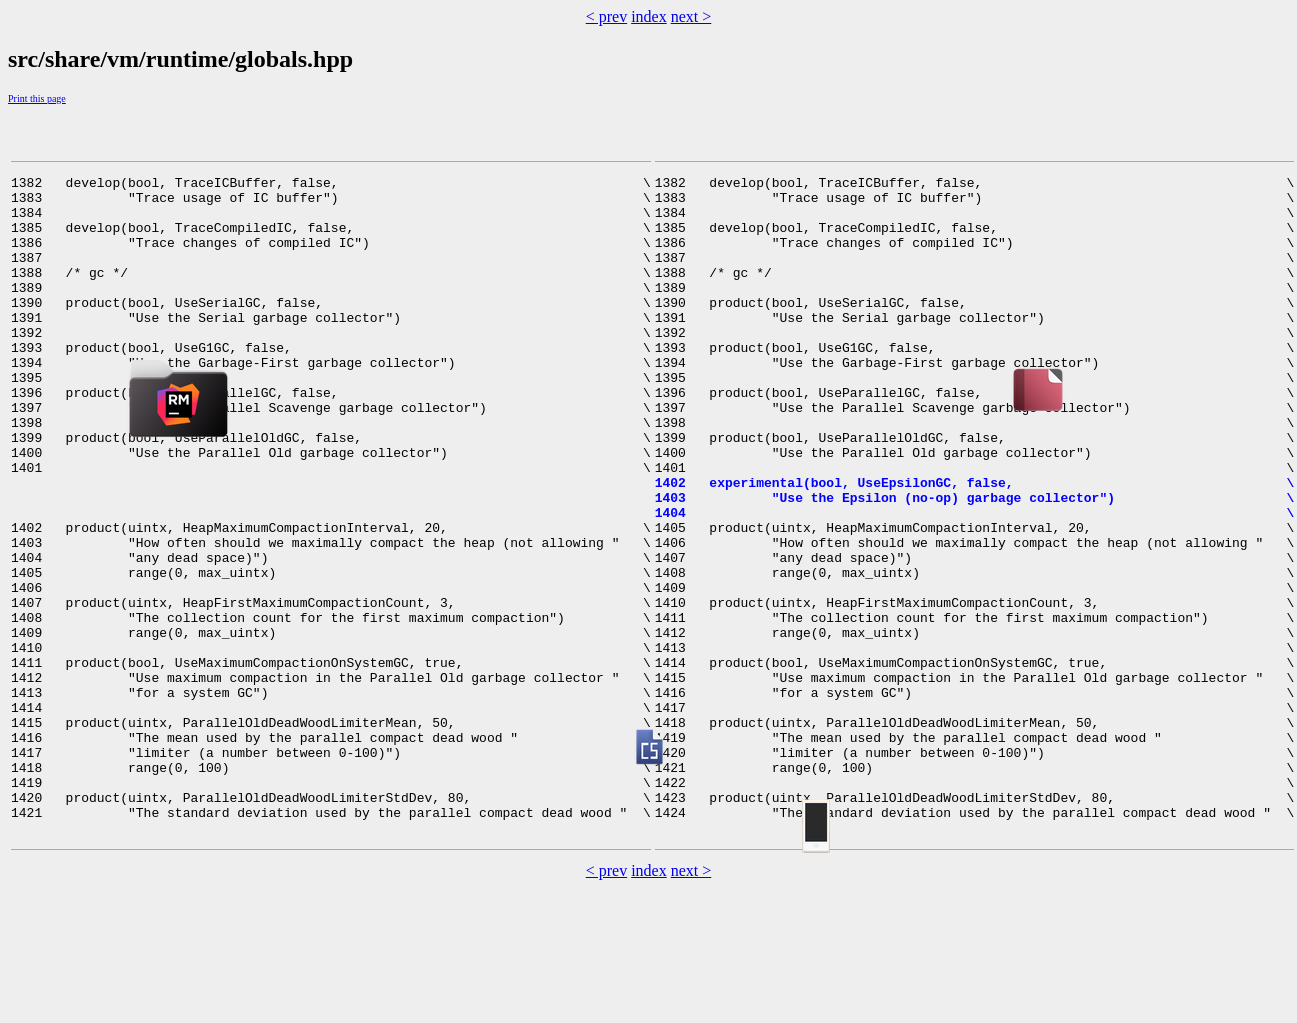 This screenshot has width=1297, height=1023. I want to click on iPod nano device connected, so click(816, 826).